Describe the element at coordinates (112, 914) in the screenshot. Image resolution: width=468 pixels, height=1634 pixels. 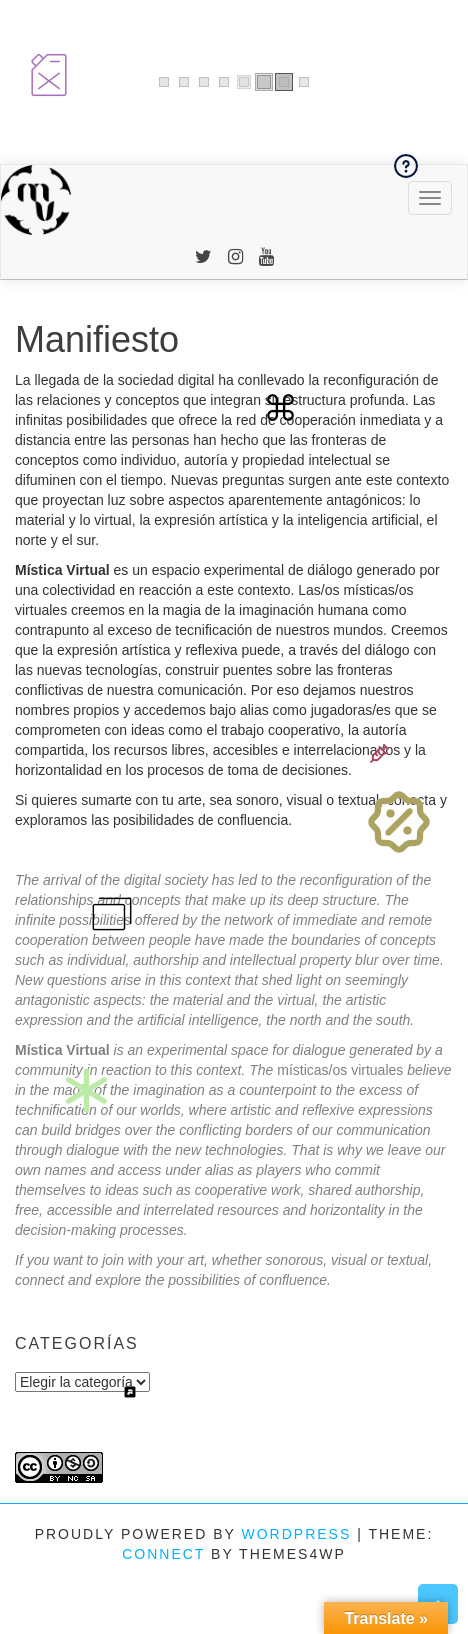
I see `view stacked cards or layers` at that location.